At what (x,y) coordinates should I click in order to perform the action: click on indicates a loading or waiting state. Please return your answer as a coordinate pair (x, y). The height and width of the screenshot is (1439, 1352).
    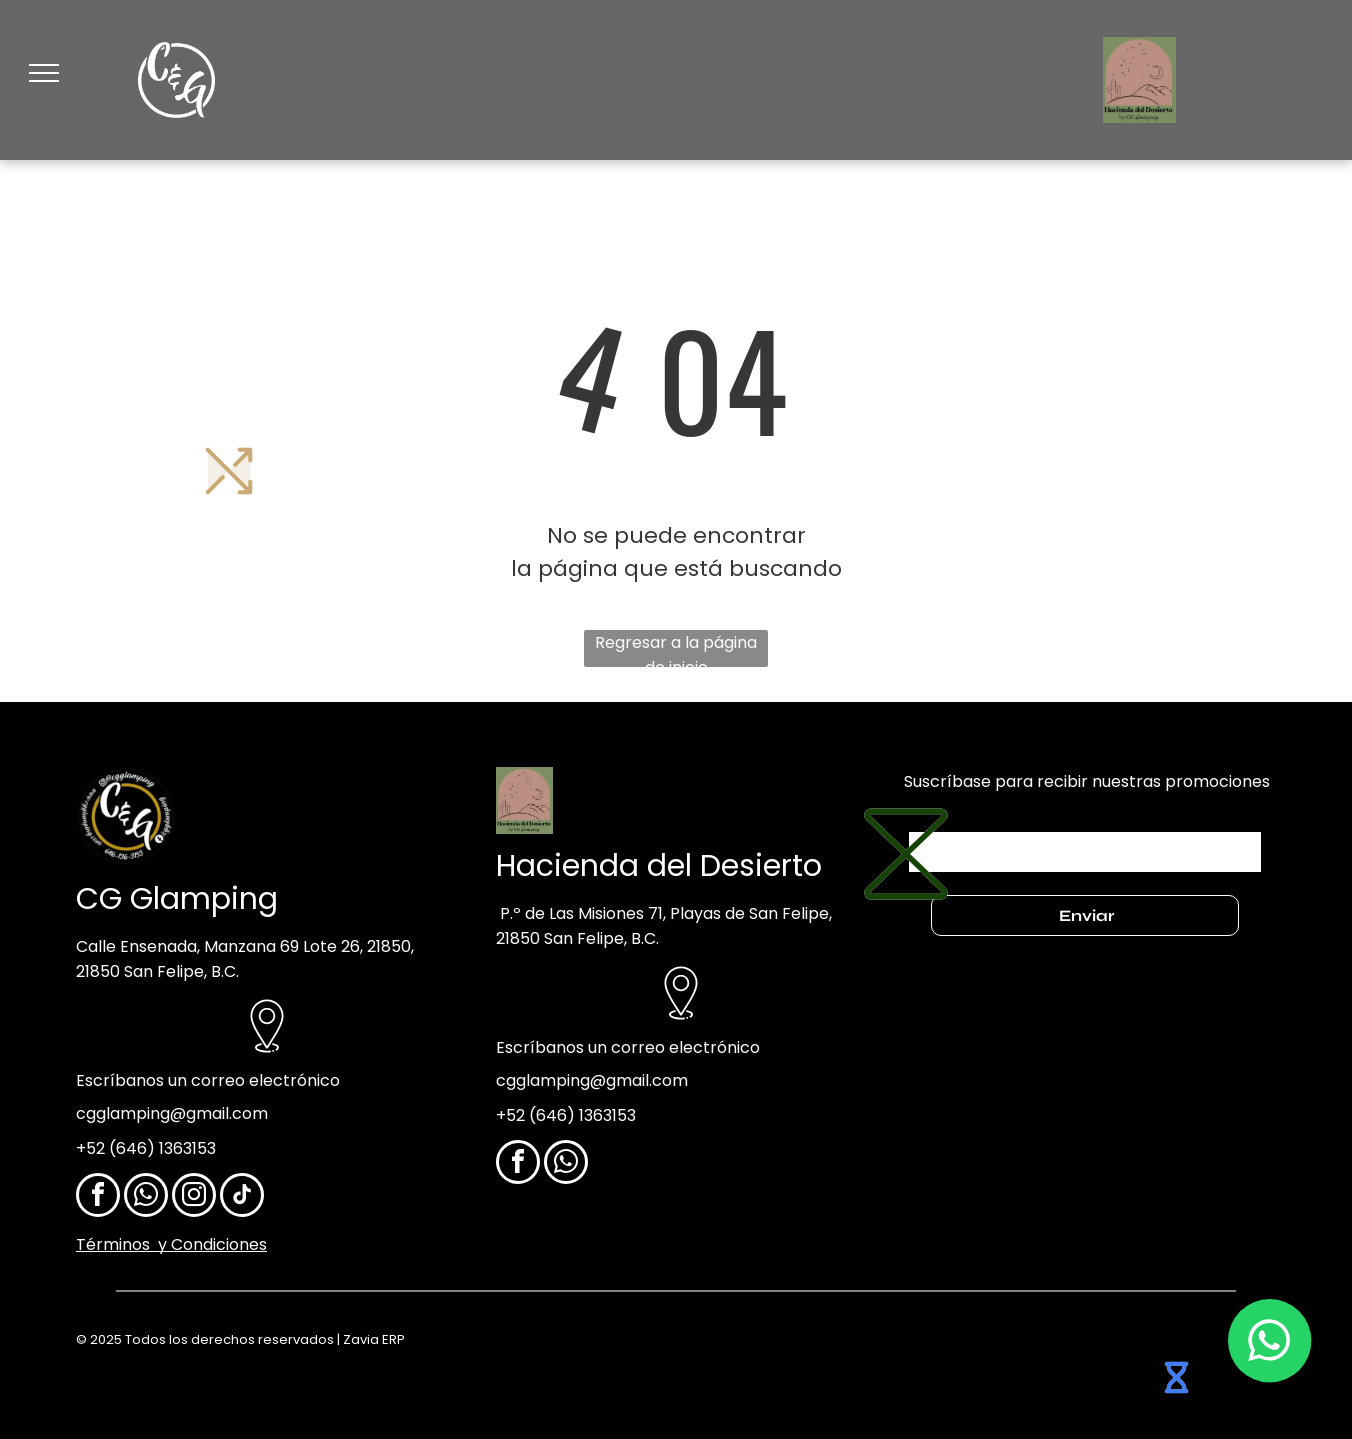
    Looking at the image, I should click on (1176, 1377).